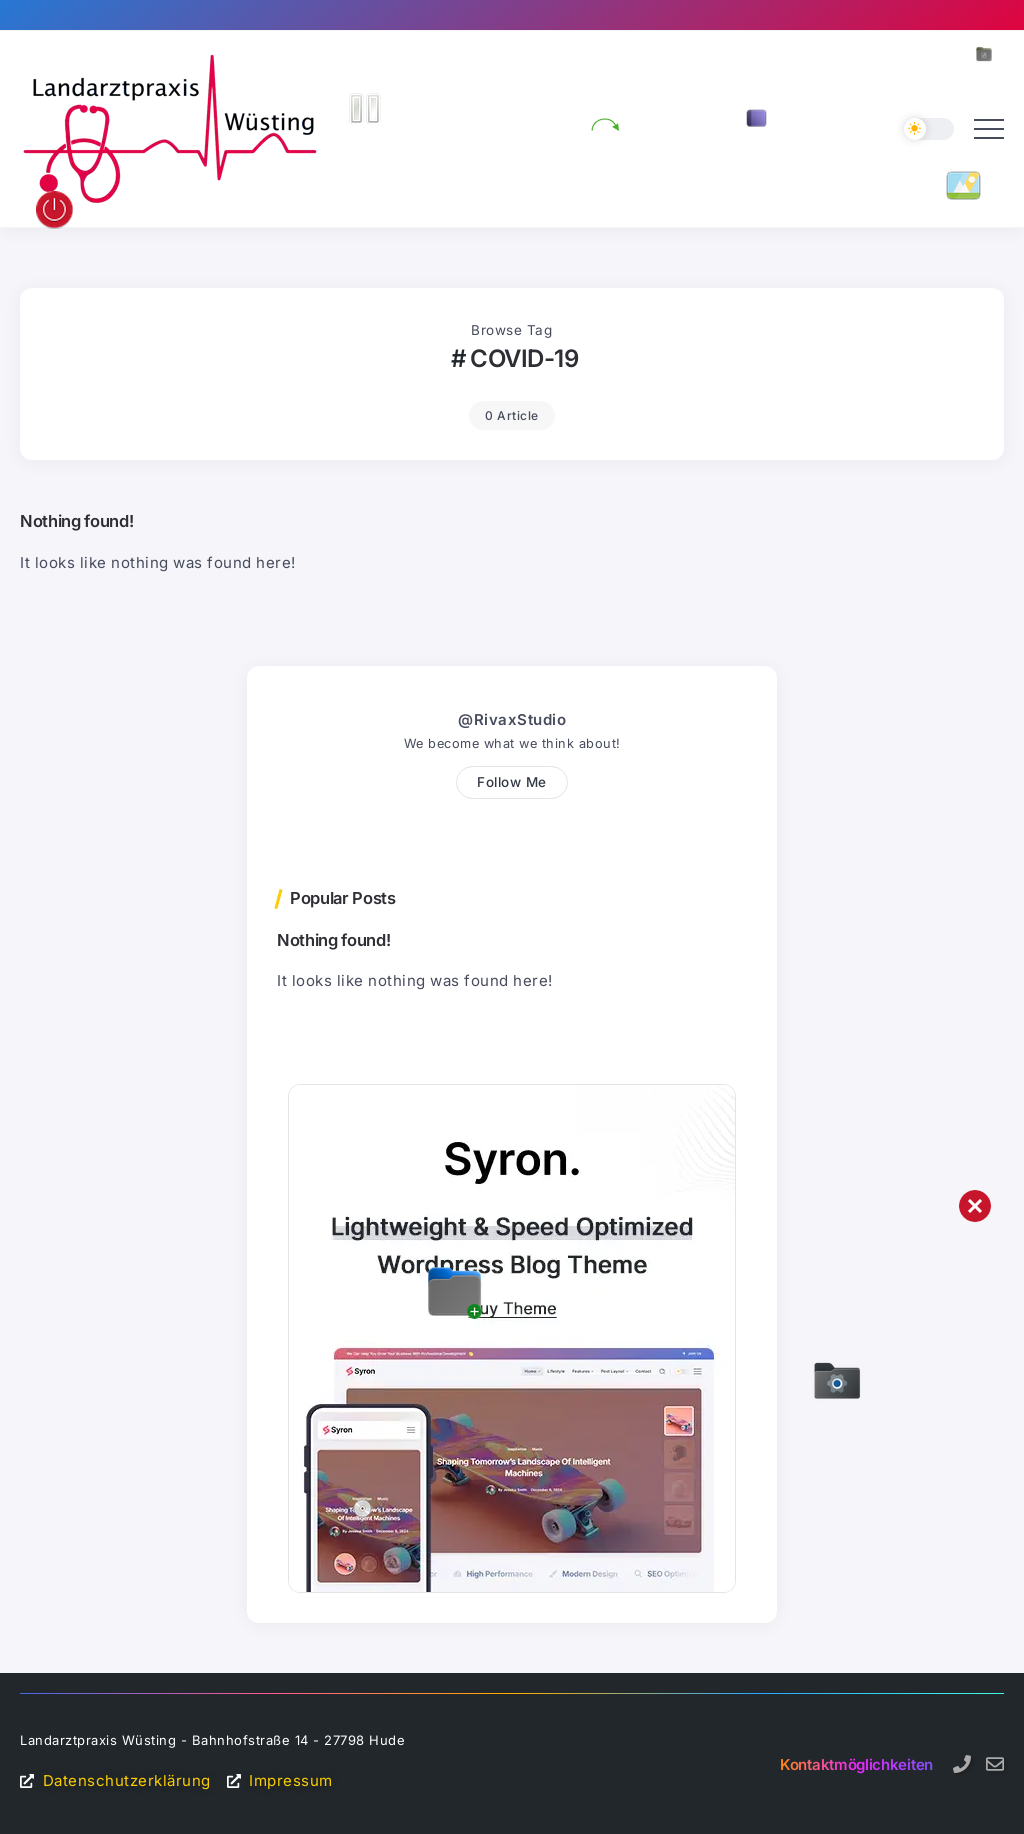  What do you see at coordinates (963, 185) in the screenshot?
I see `open photo management app` at bounding box center [963, 185].